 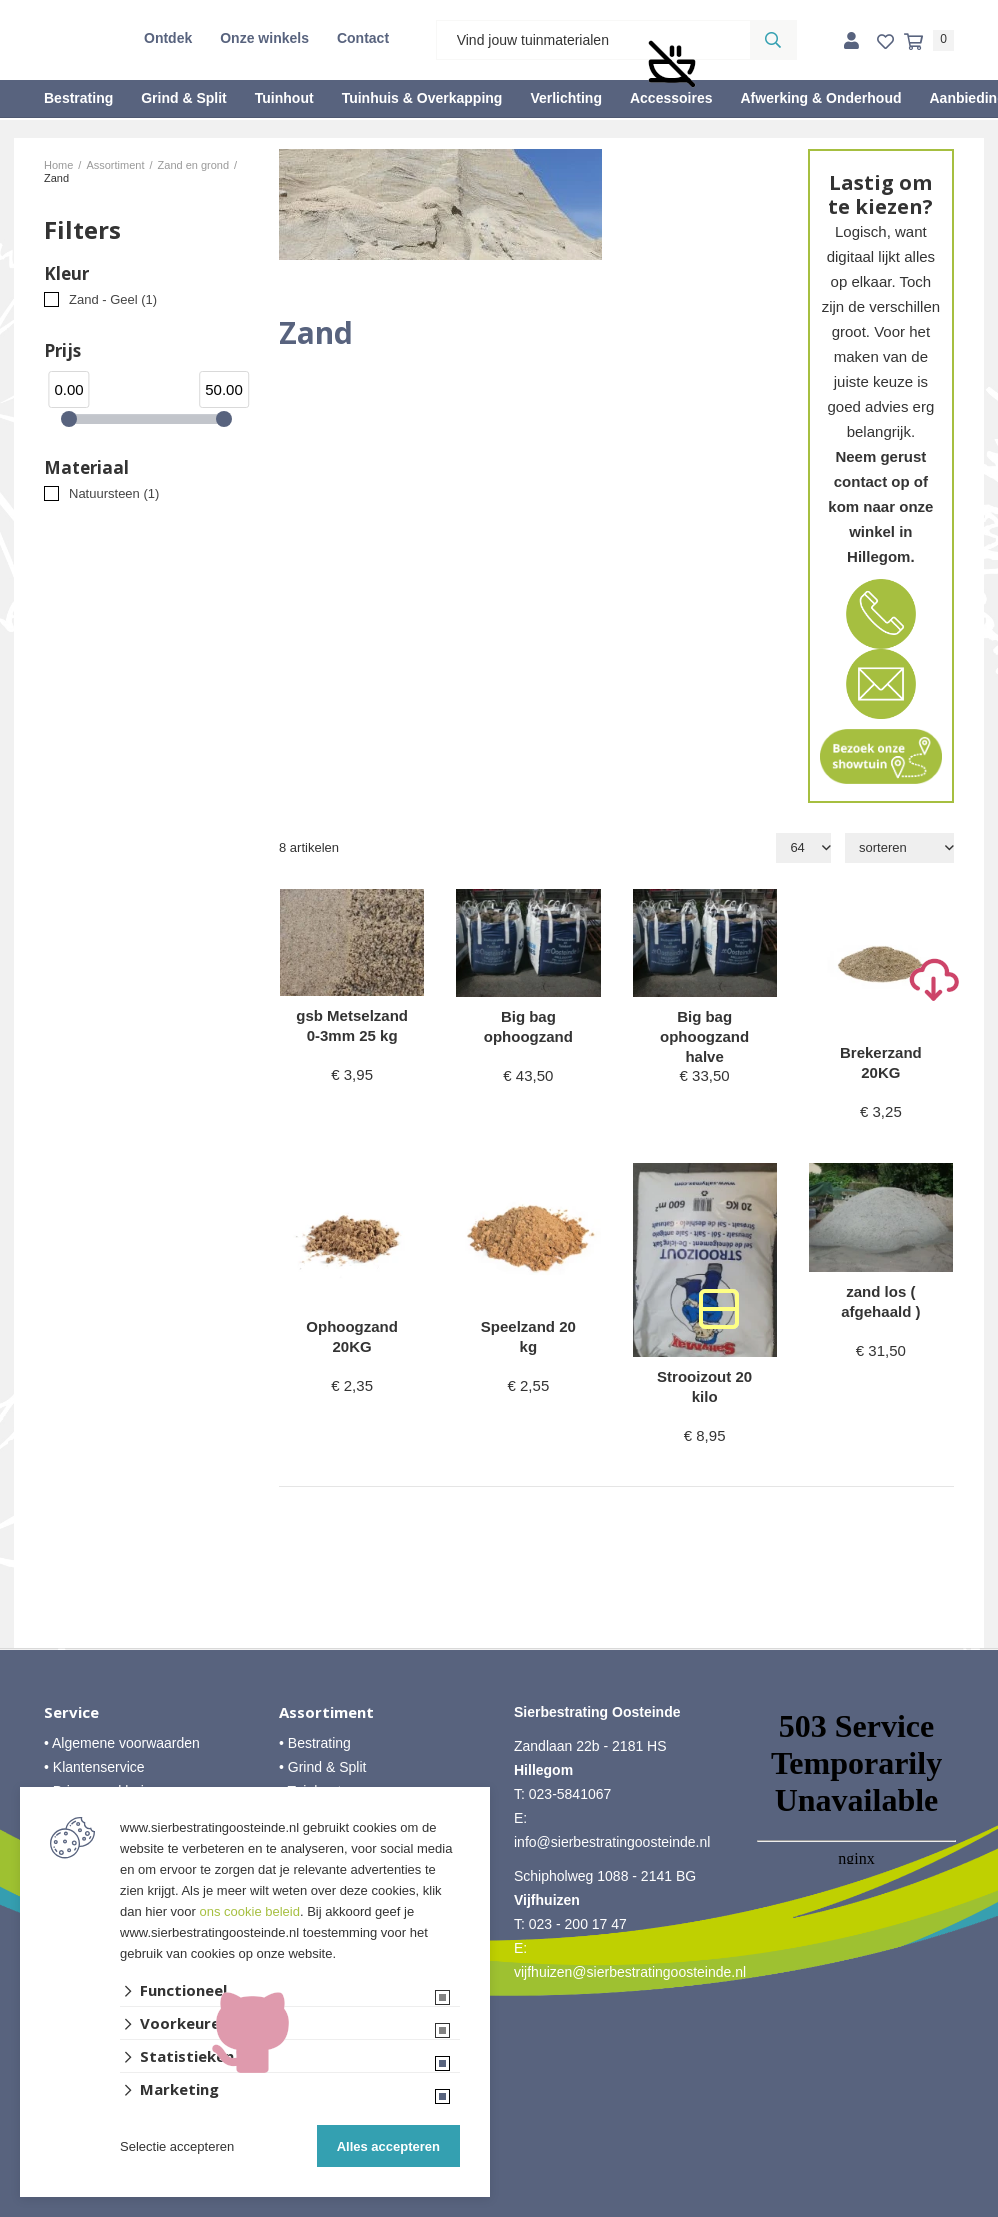 I want to click on soup or hot food unavailable, so click(x=672, y=64).